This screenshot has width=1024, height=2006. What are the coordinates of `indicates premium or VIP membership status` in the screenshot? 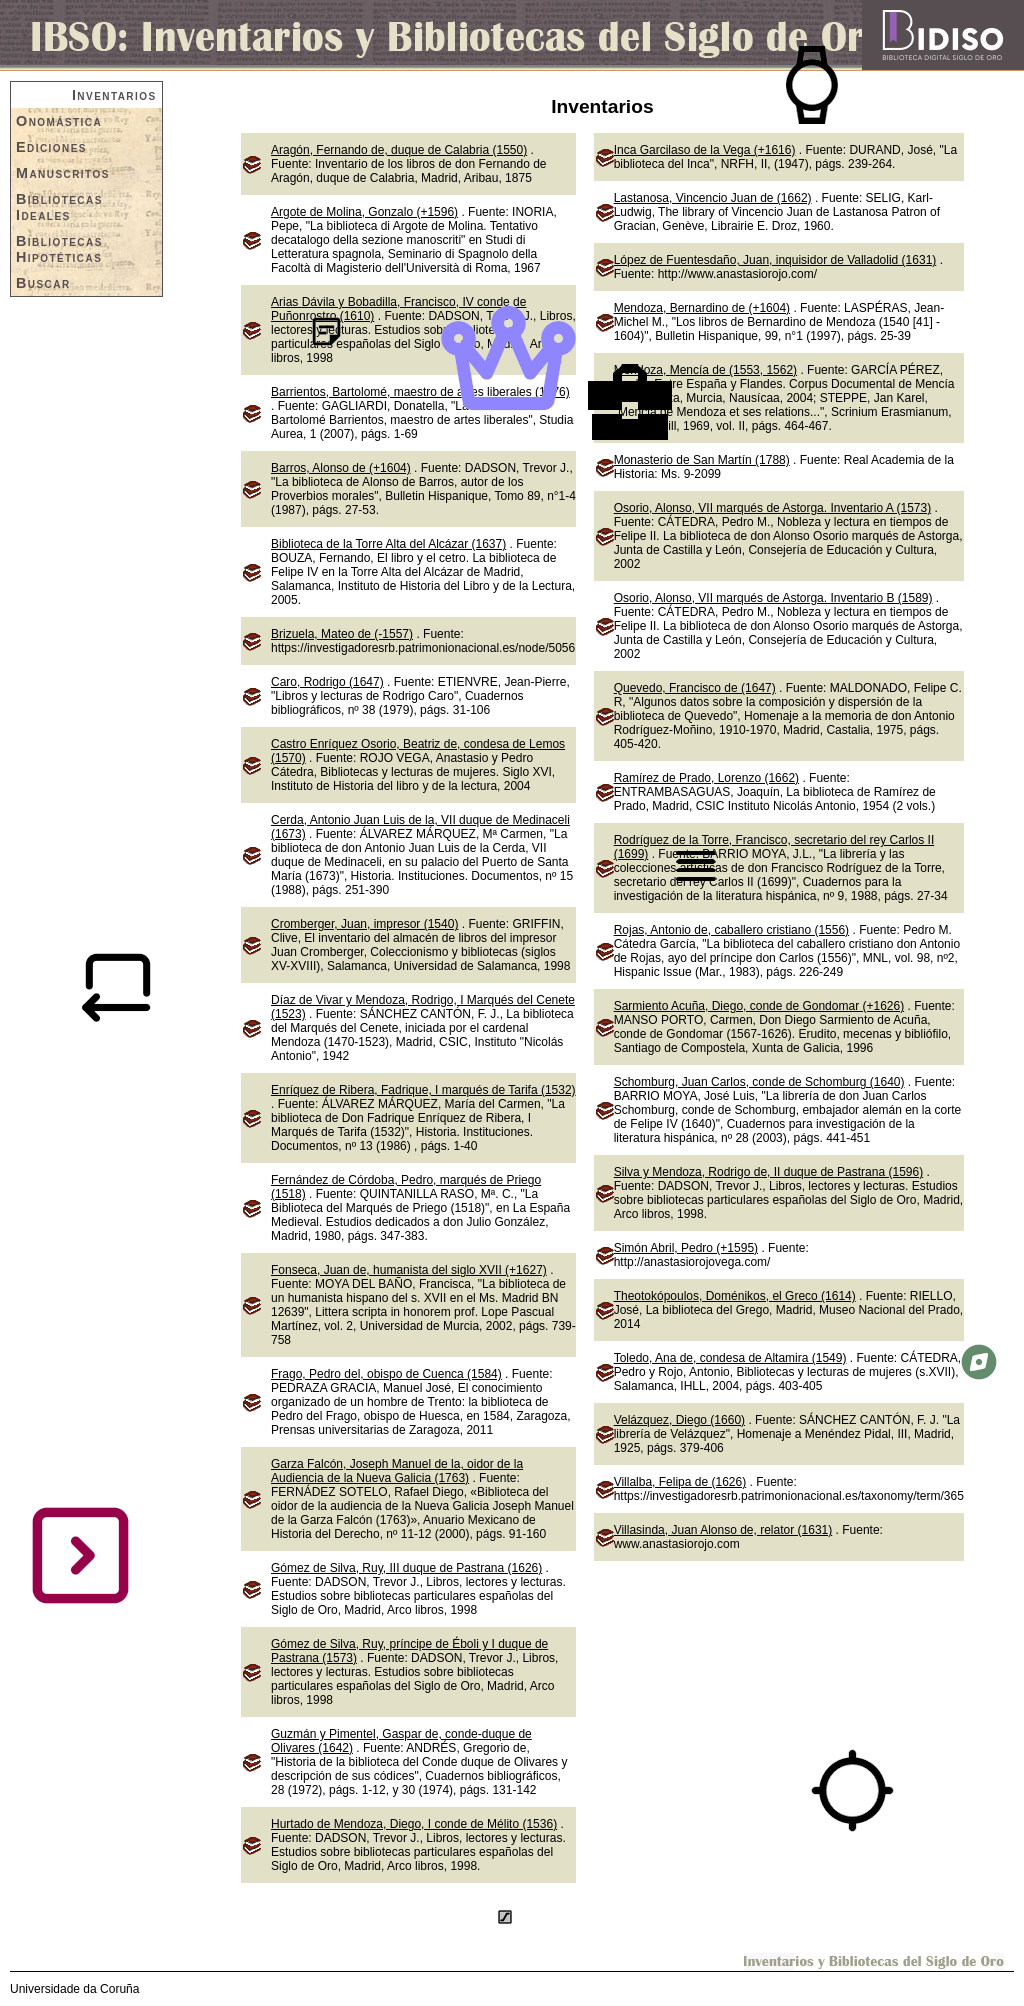 It's located at (508, 364).